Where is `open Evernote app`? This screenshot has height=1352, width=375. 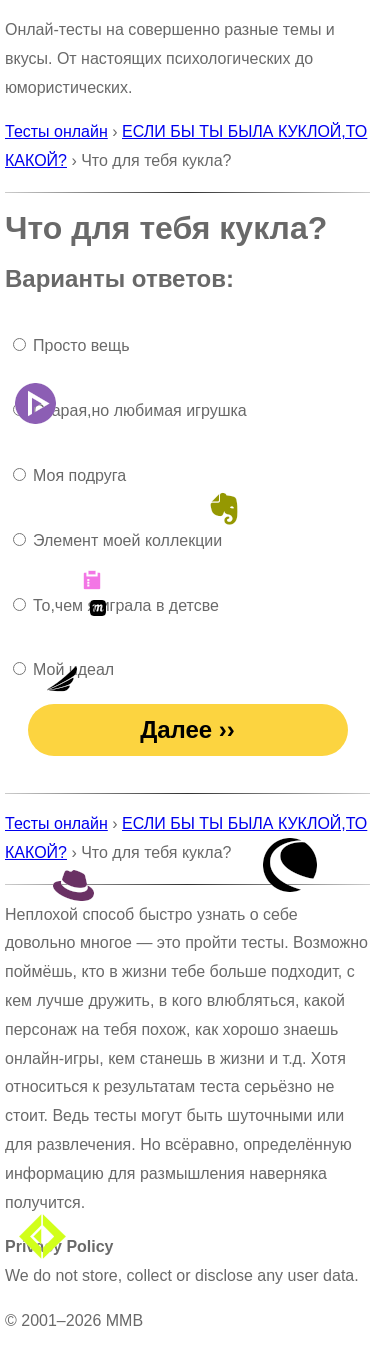
open Evernote app is located at coordinates (224, 508).